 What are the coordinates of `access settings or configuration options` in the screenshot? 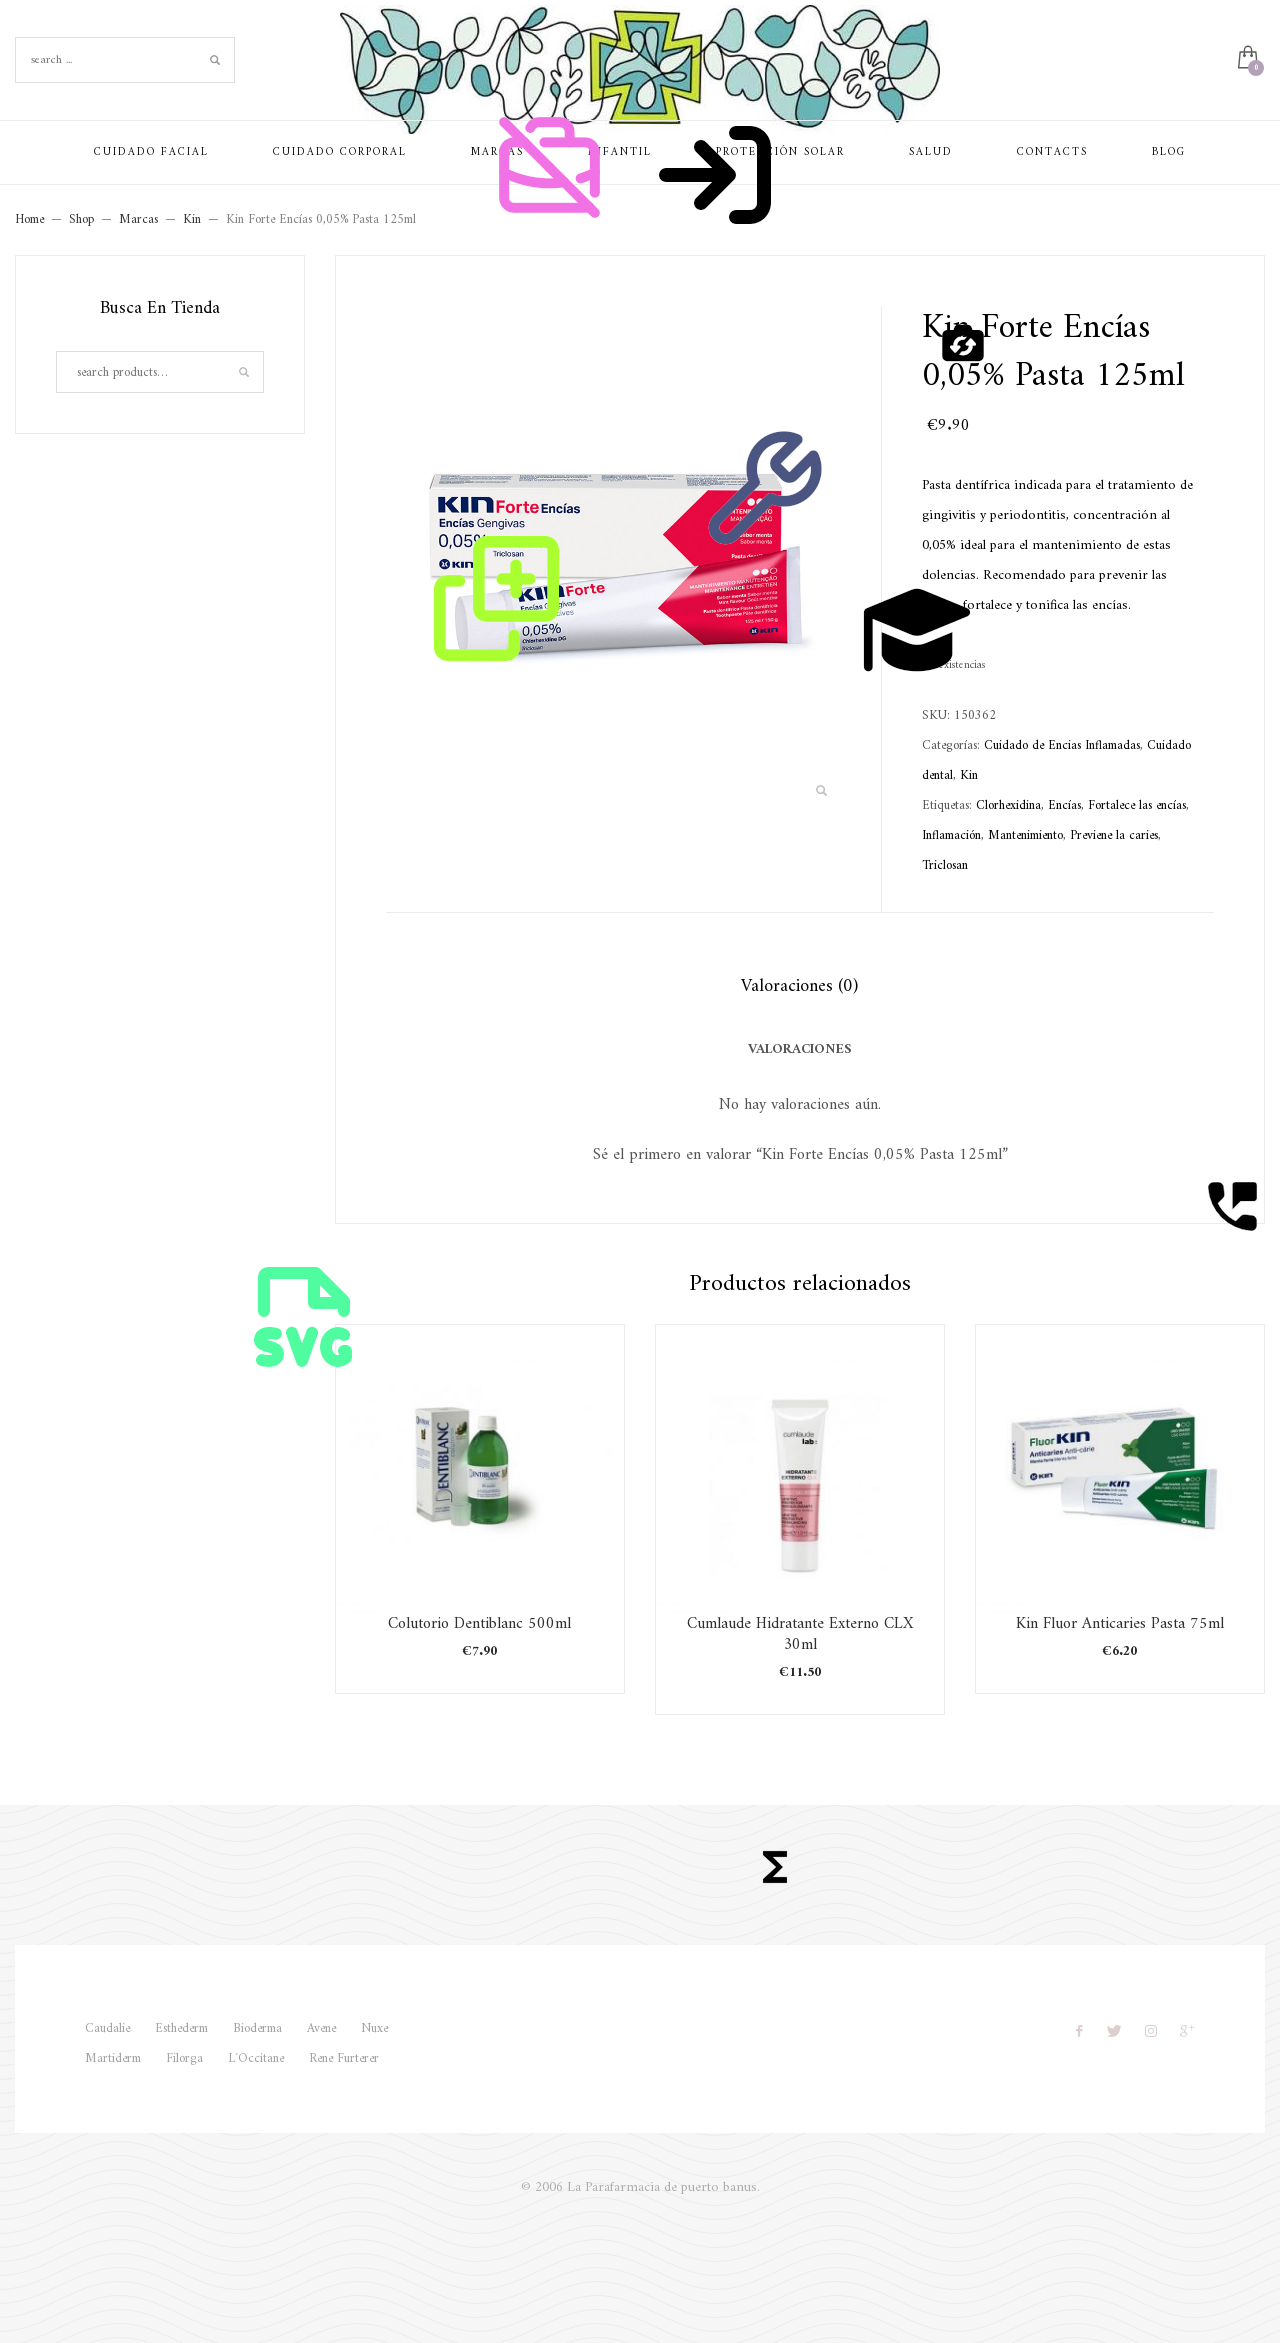 It's located at (762, 490).